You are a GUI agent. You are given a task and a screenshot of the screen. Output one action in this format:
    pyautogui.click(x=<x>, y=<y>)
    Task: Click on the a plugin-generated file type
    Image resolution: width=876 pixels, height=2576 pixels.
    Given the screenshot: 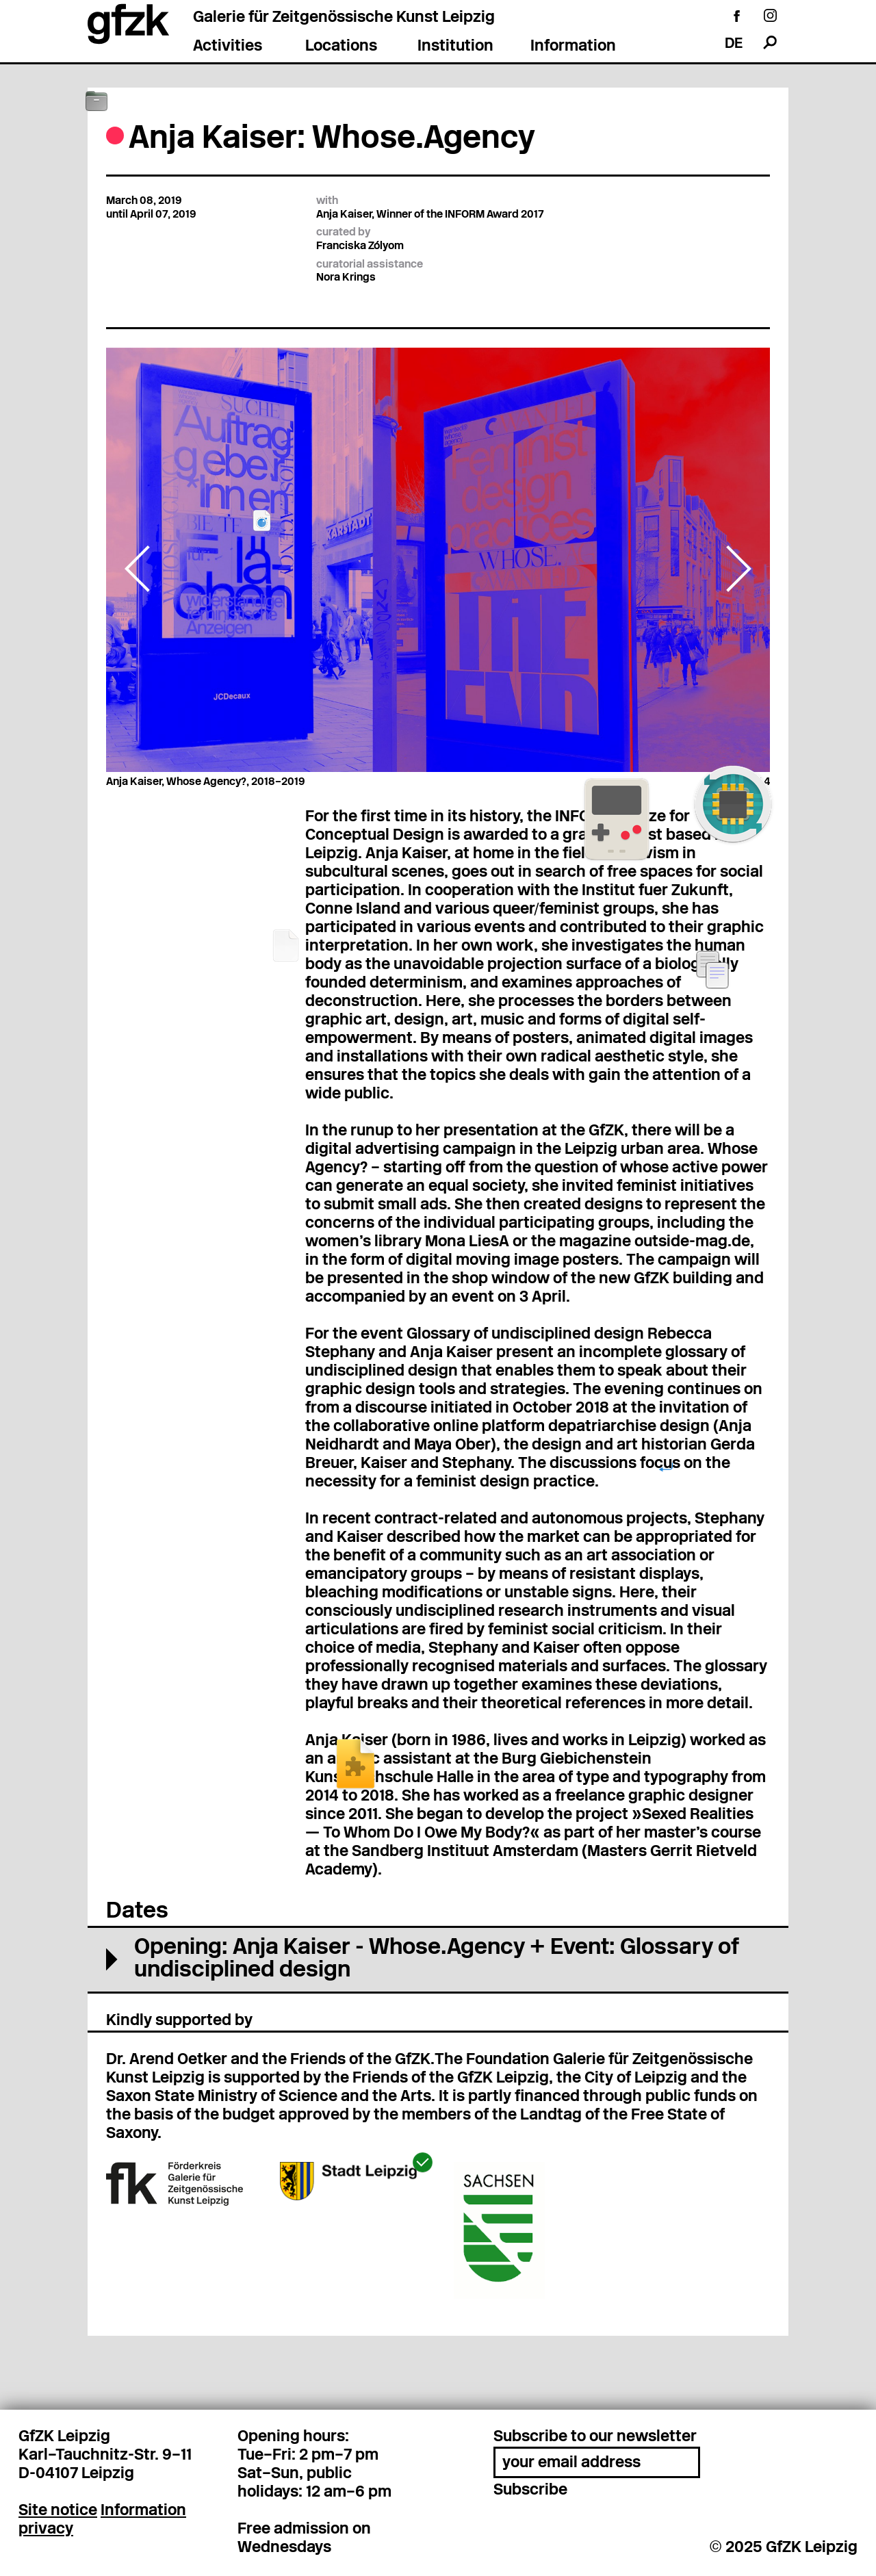 What is the action you would take?
    pyautogui.click(x=355, y=1764)
    